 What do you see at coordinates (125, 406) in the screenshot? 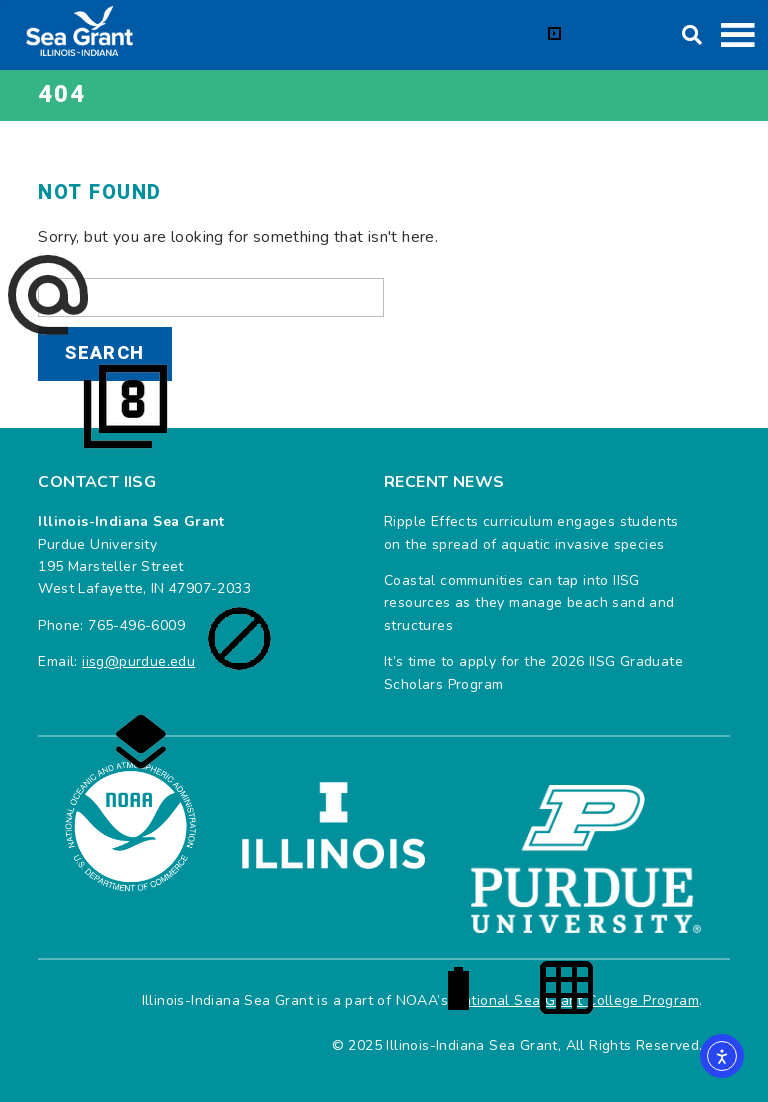
I see `filter or view 8 items` at bounding box center [125, 406].